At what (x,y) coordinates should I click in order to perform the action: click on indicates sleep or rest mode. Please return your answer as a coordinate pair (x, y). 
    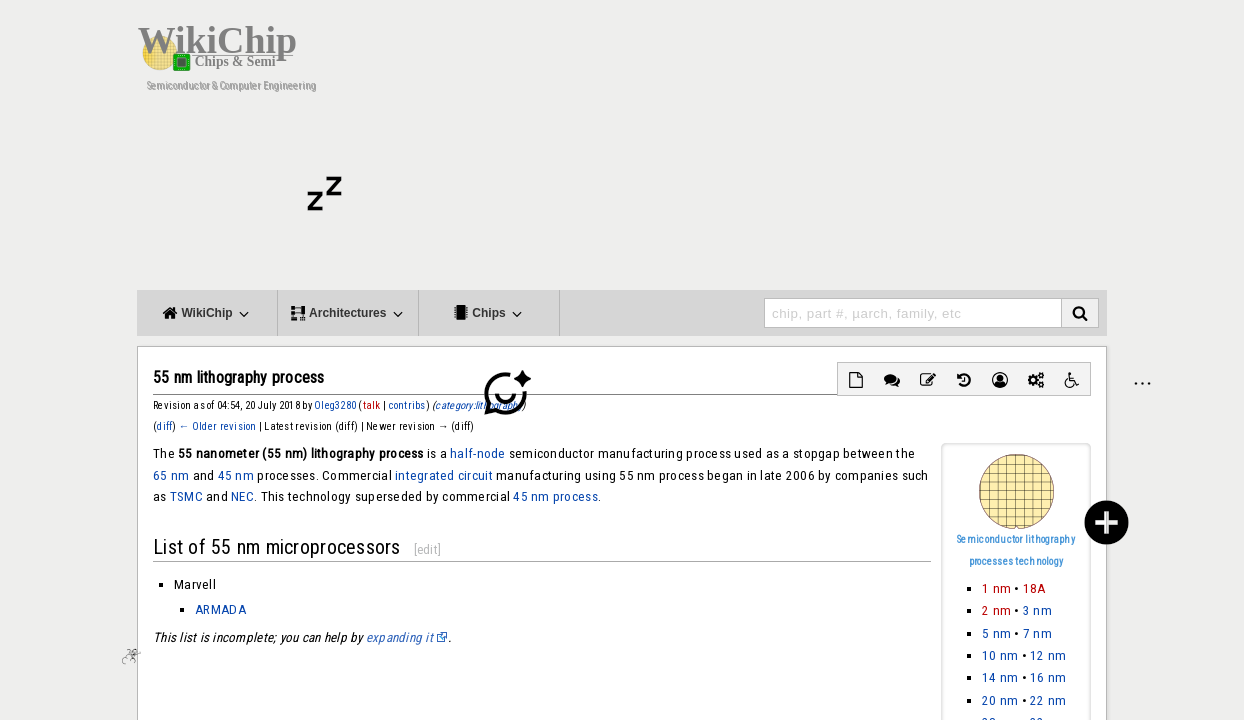
    Looking at the image, I should click on (324, 193).